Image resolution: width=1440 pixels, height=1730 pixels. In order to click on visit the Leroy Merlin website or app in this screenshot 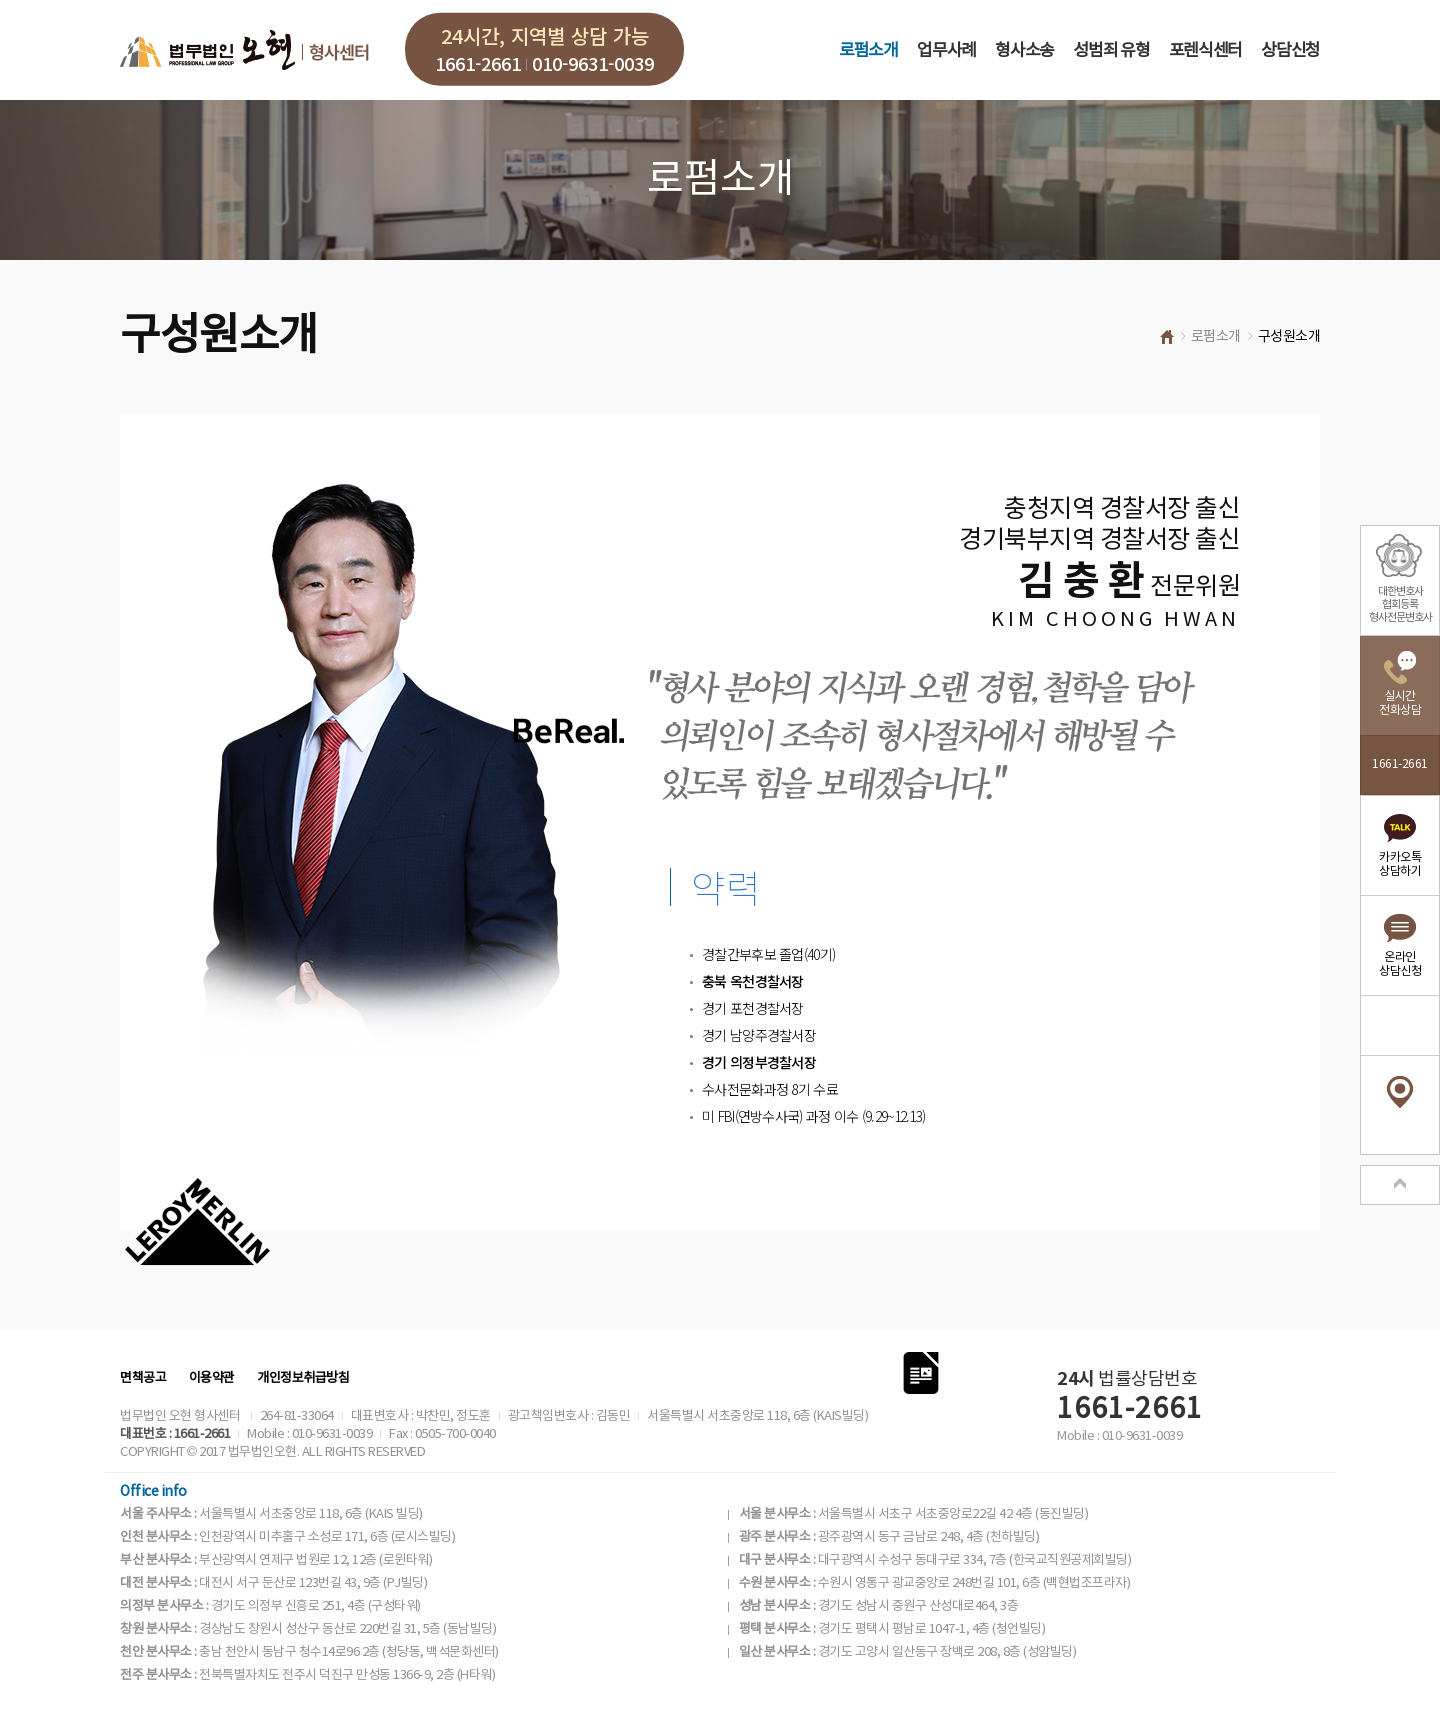, I will do `click(197, 1221)`.